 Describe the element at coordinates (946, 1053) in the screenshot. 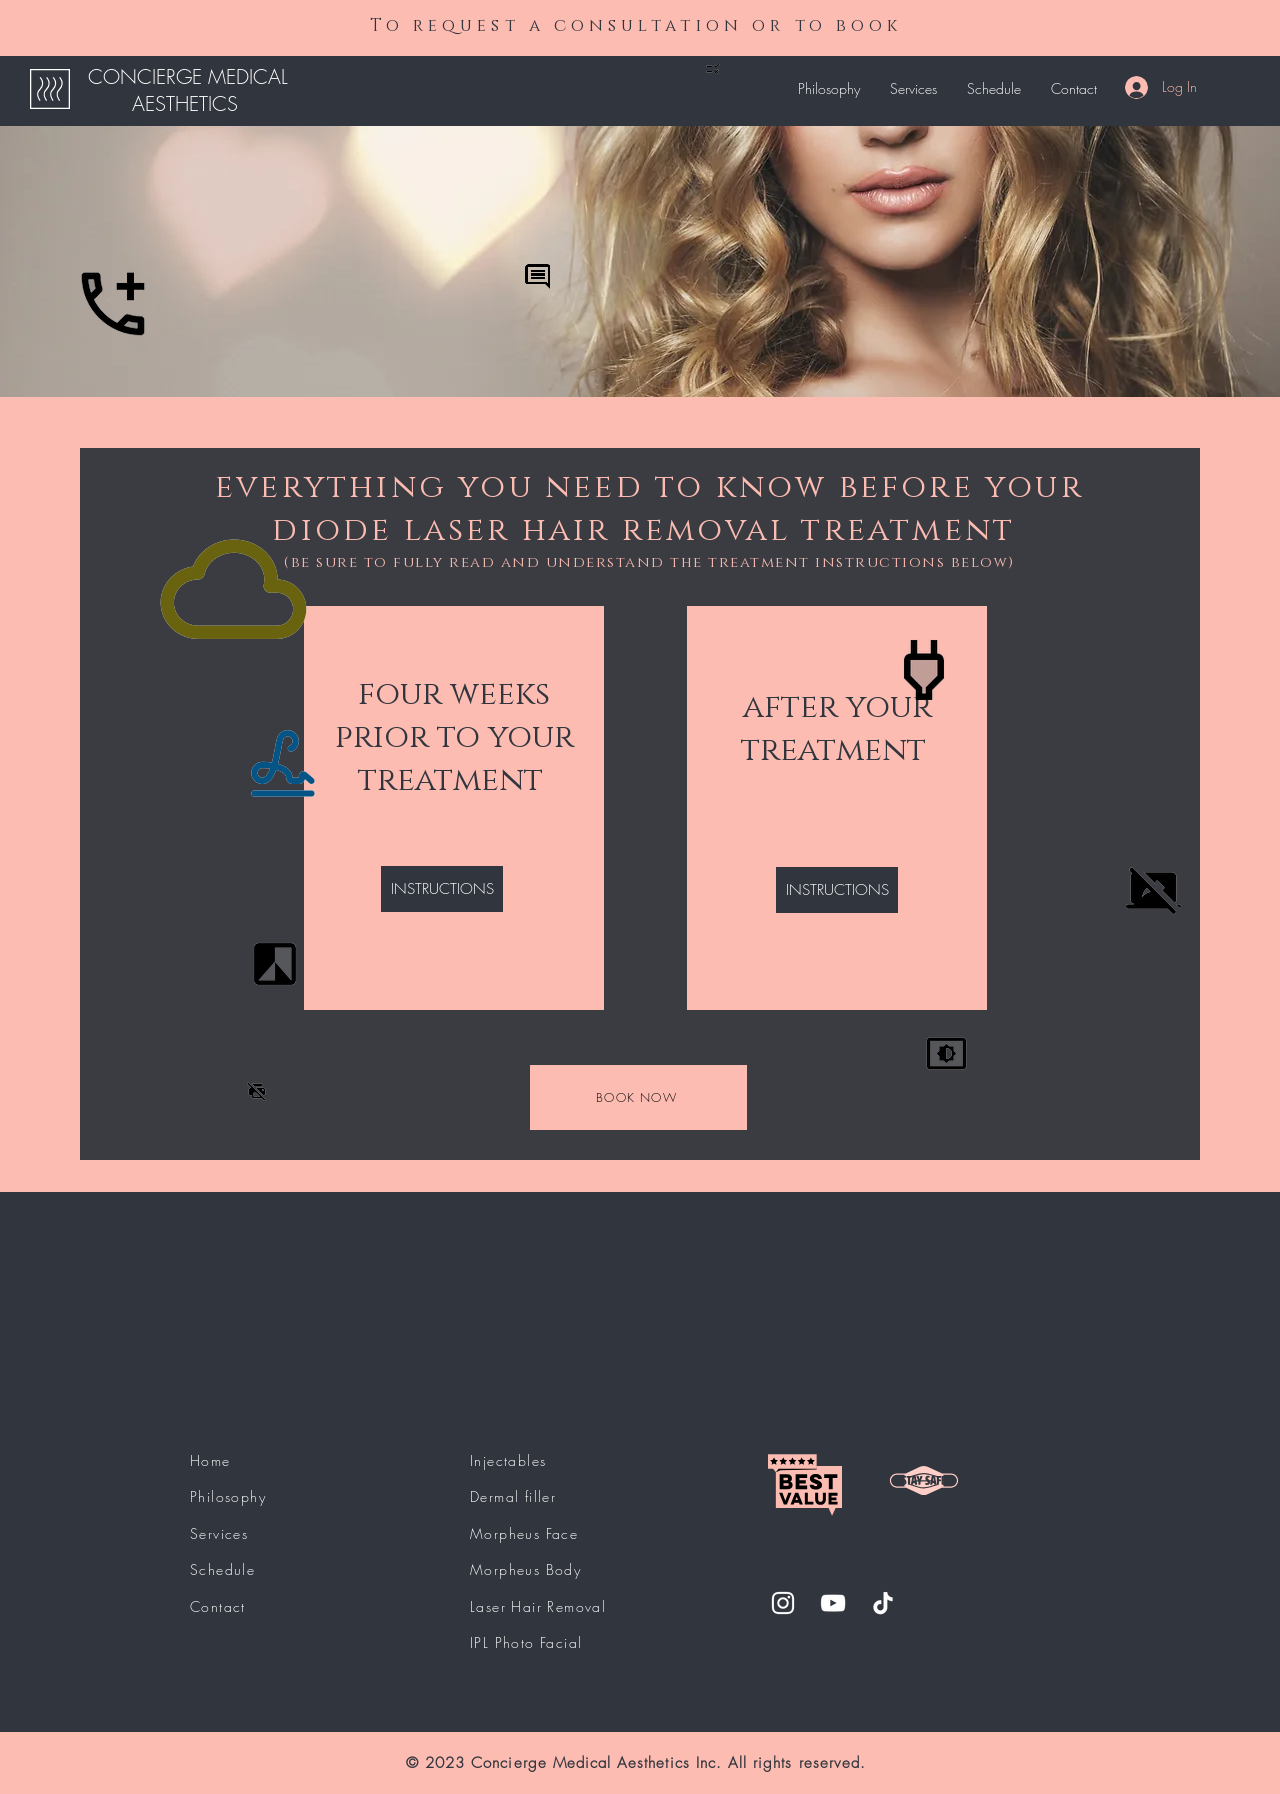

I see `adjust display brightness settings` at that location.